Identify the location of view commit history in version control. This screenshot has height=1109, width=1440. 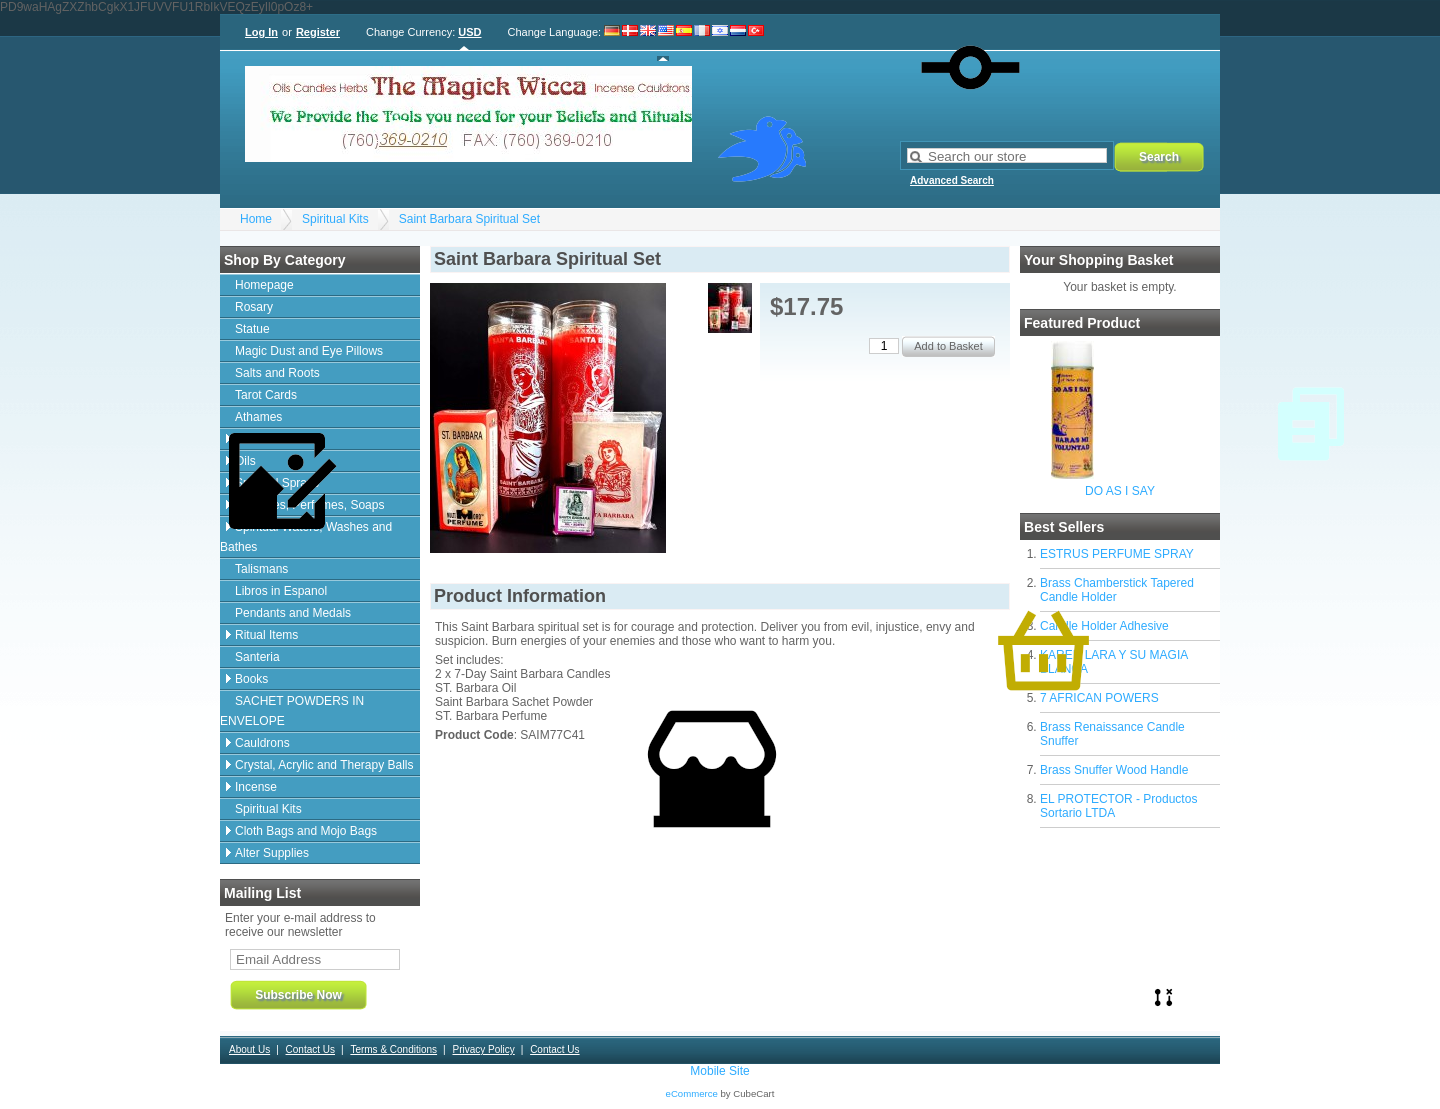
(970, 67).